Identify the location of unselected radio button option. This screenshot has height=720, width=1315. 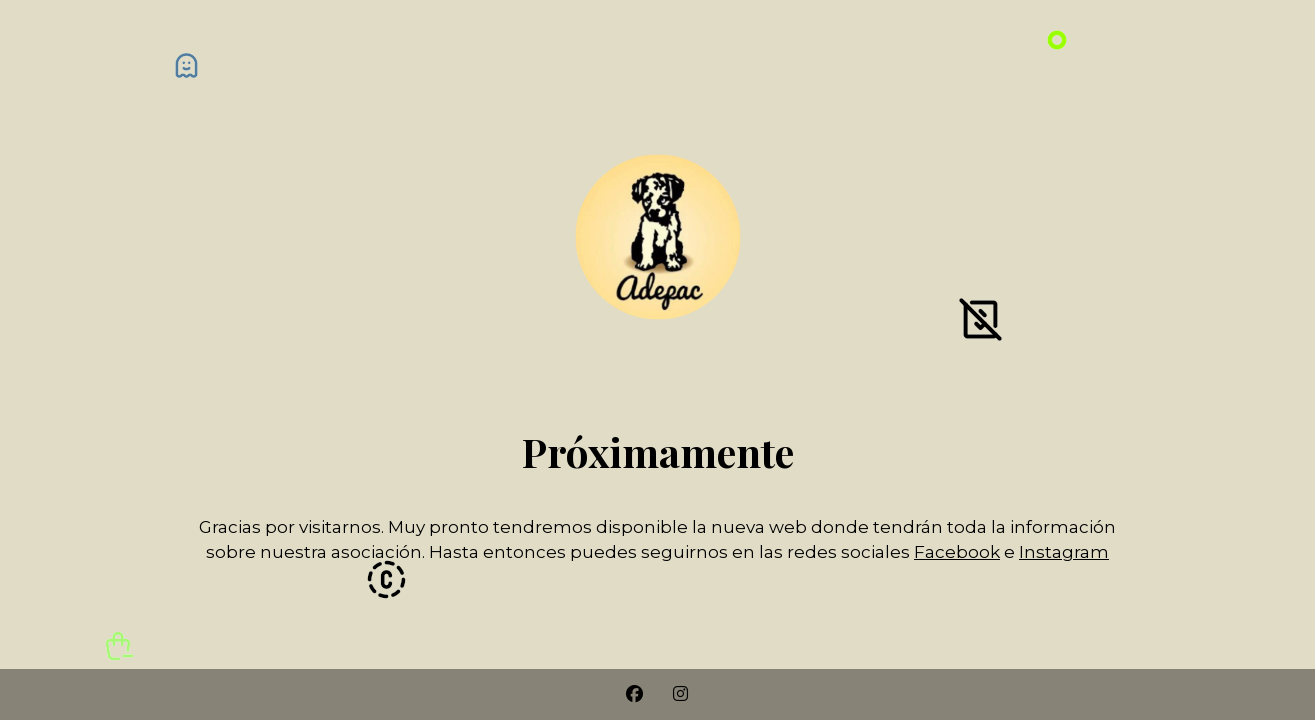
(1057, 40).